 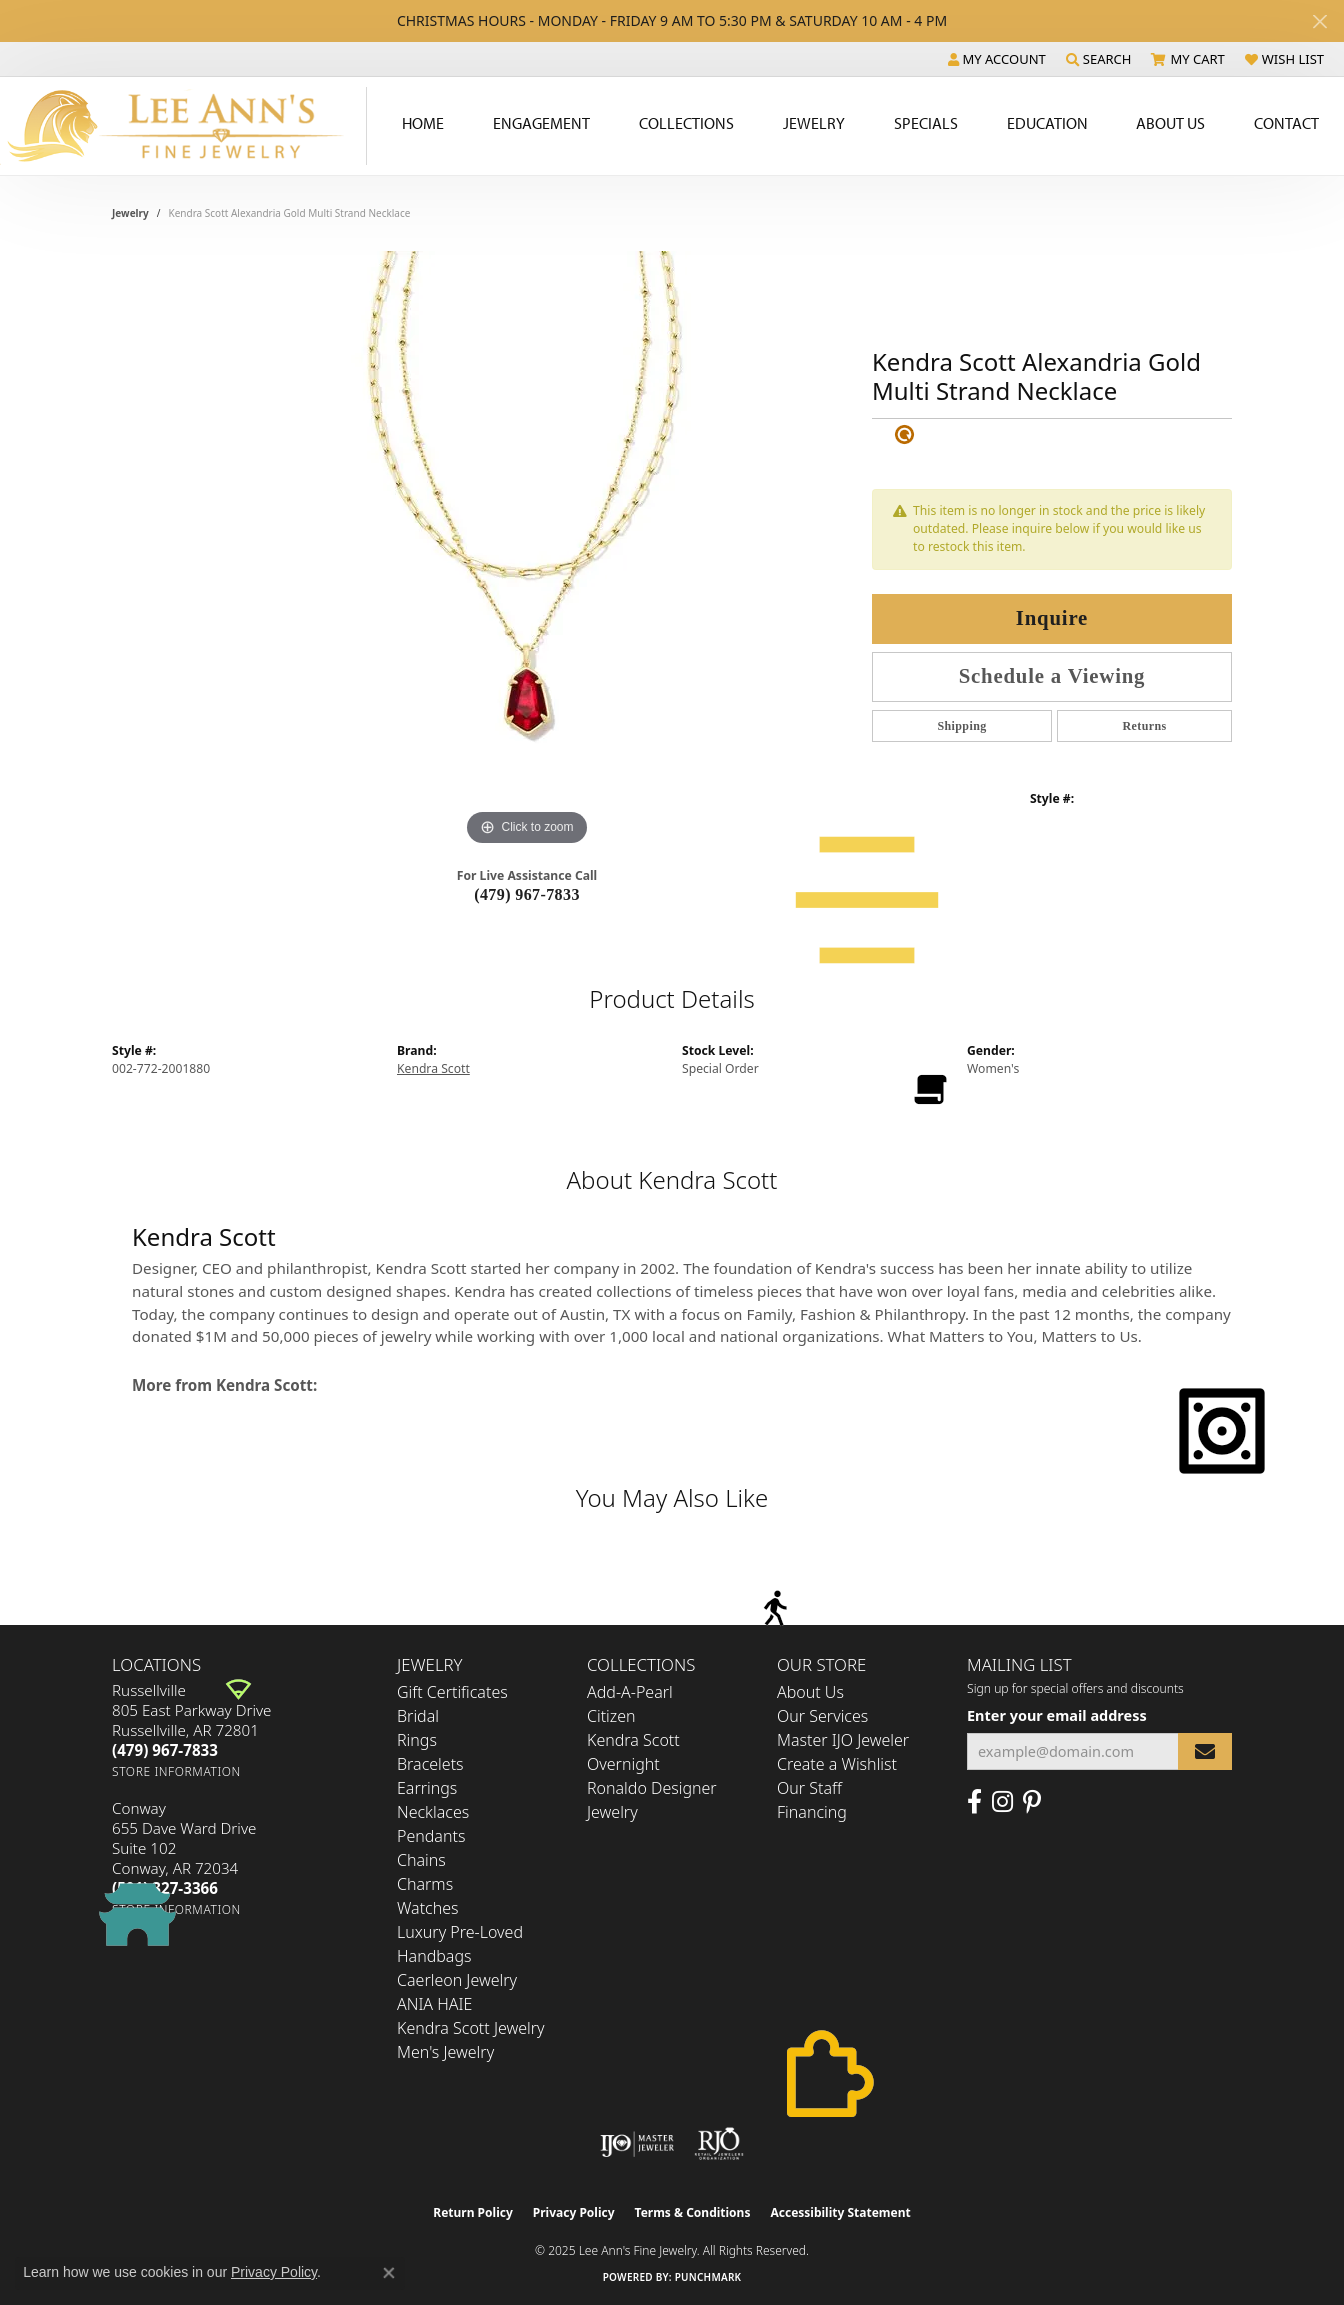 I want to click on access historical landmarks or monuments, so click(x=137, y=1914).